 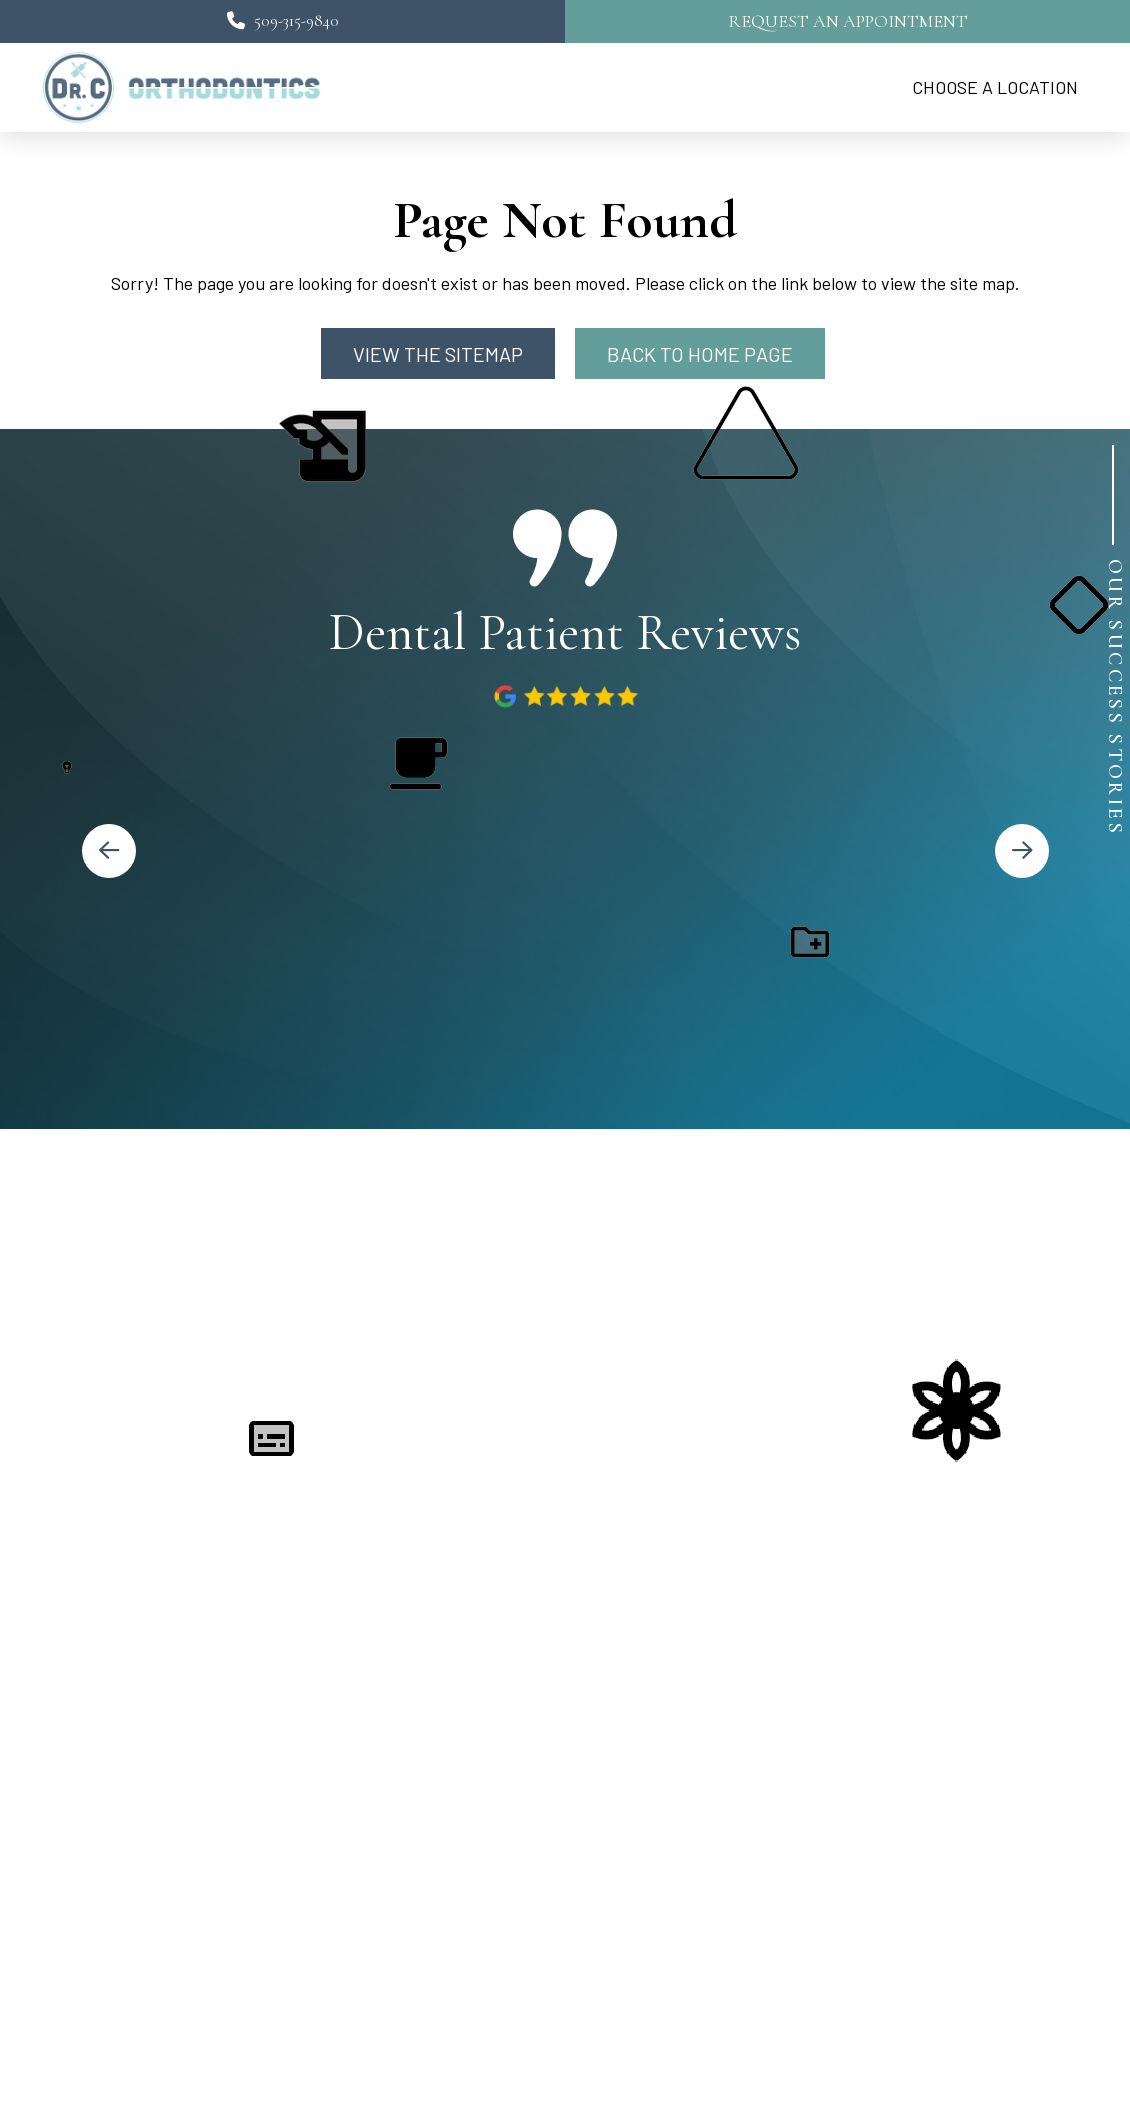 I want to click on indicates a diamond or rhombus shape element, so click(x=1079, y=605).